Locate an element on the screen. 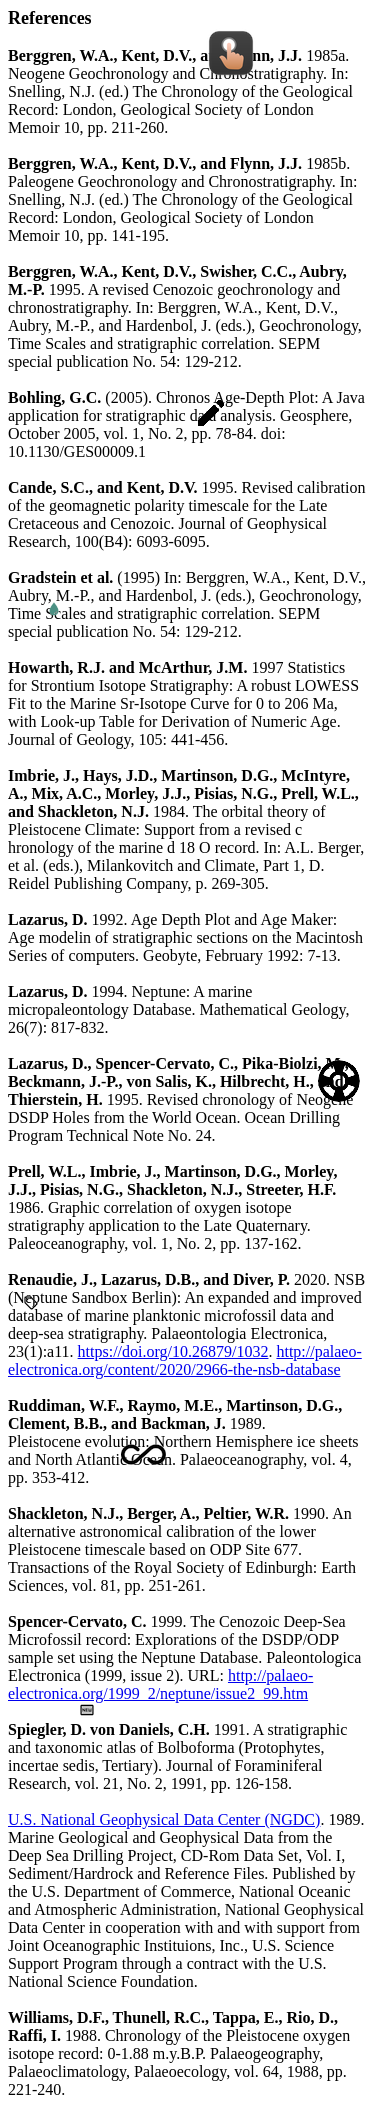 Image resolution: width=375 pixels, height=2115 pixels. access help and support options is located at coordinates (339, 1081).